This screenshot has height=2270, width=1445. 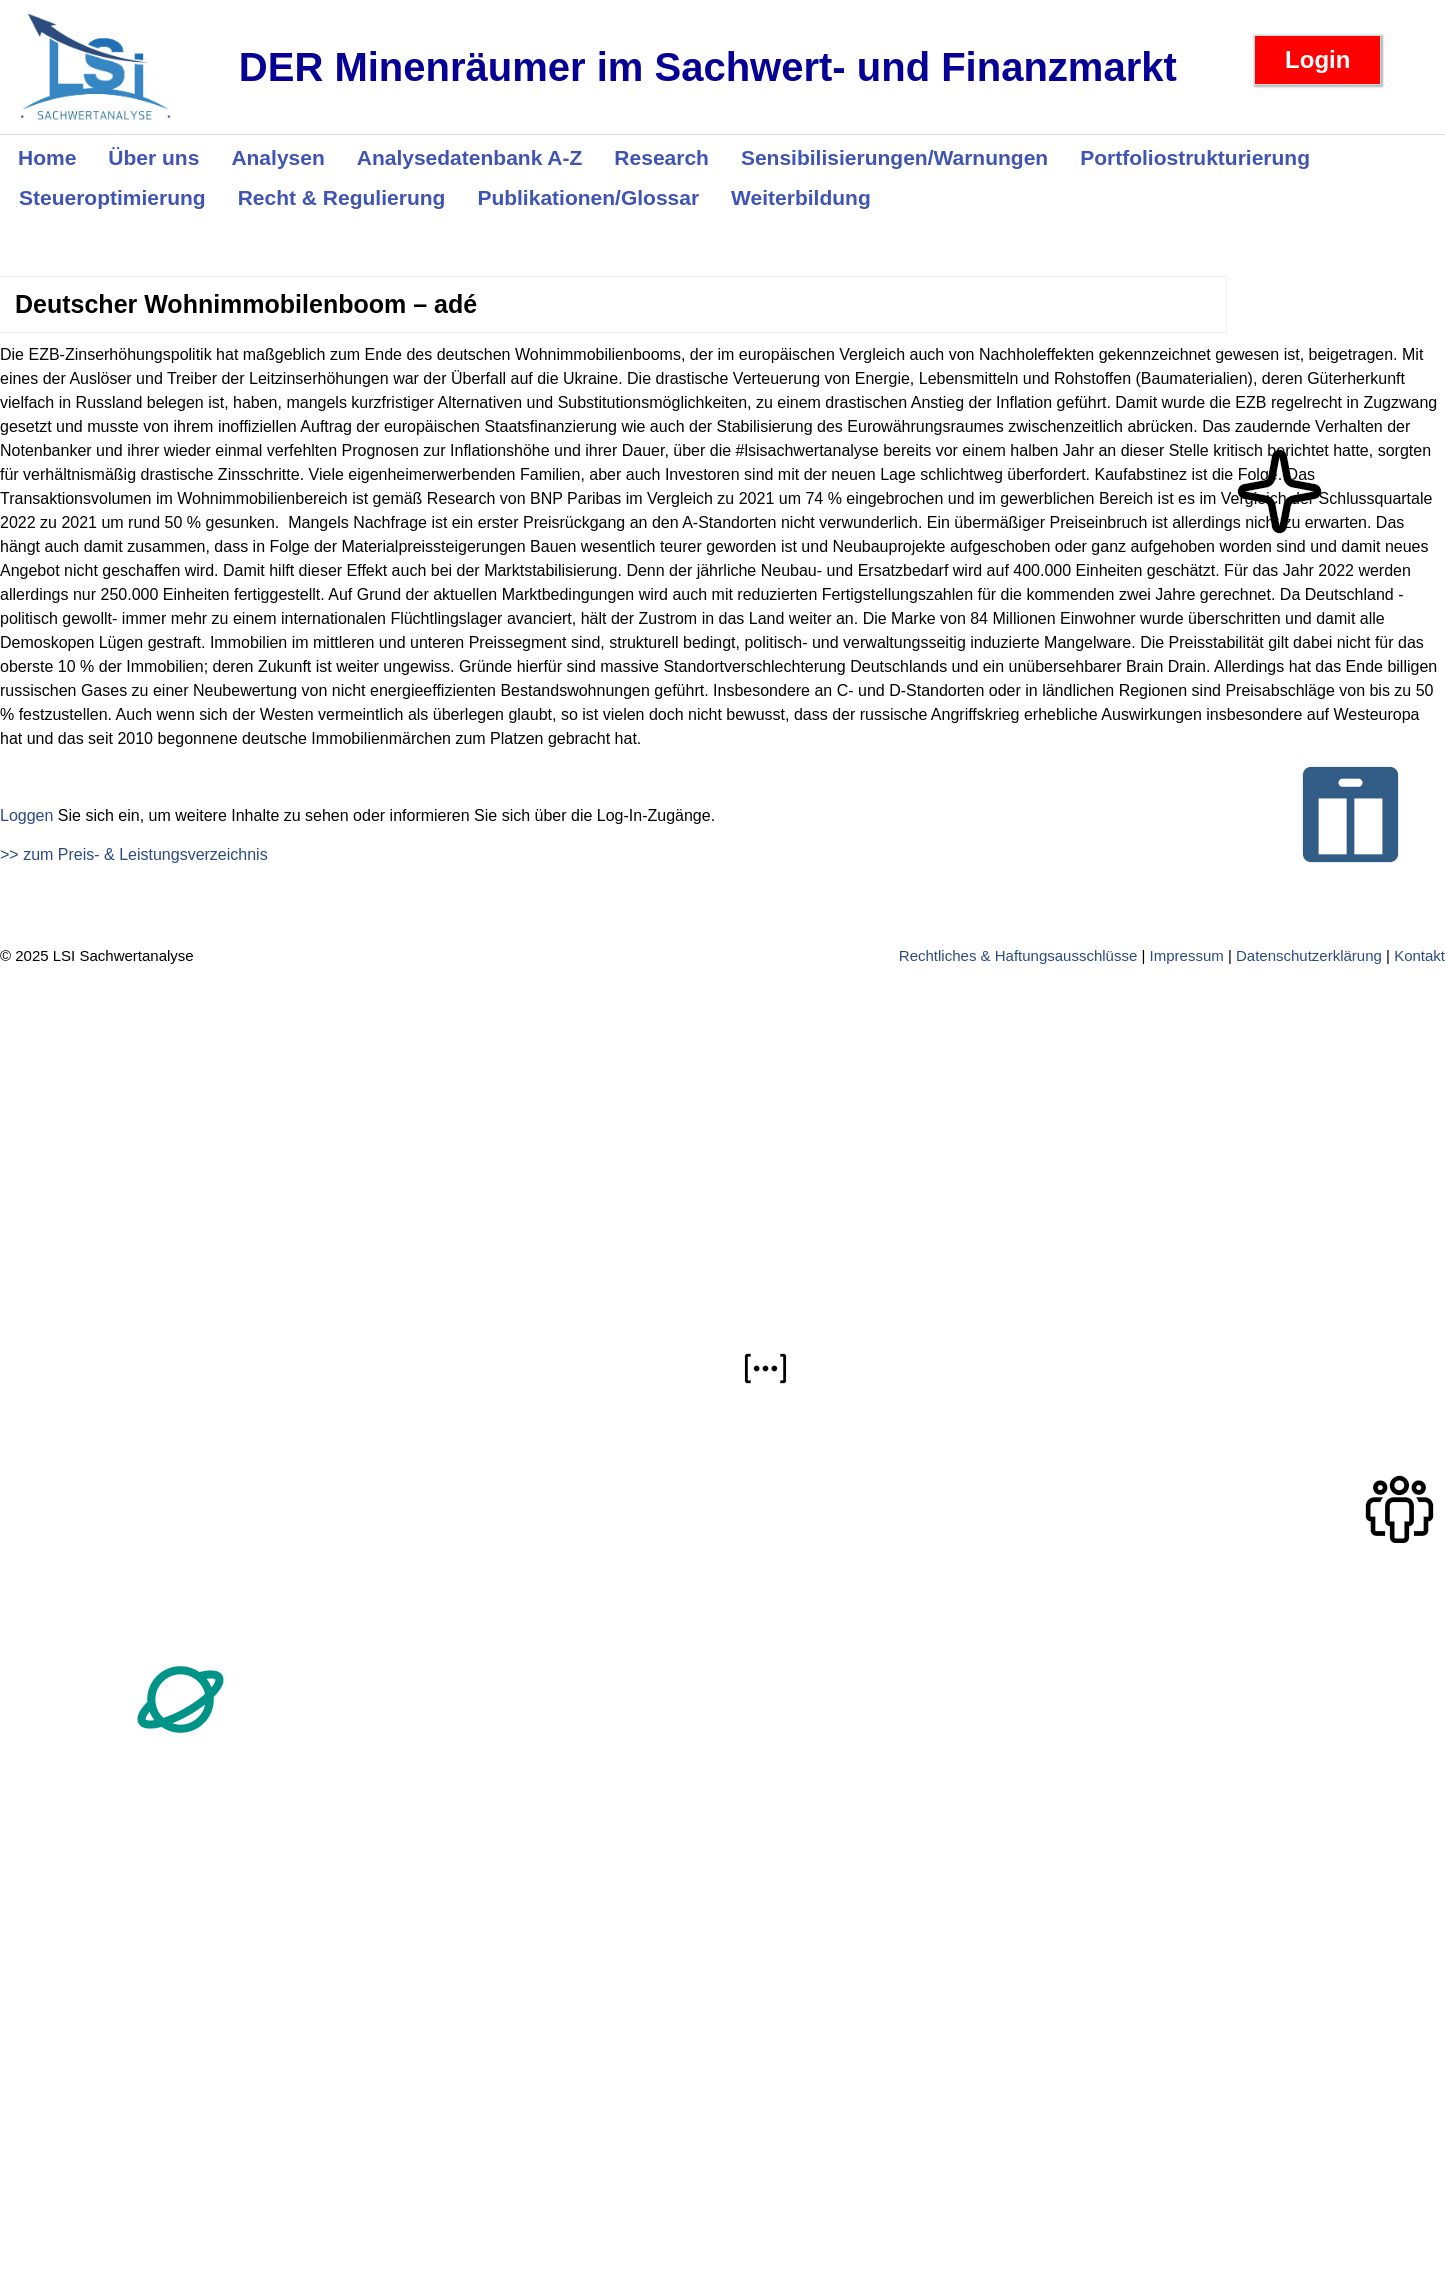 What do you see at coordinates (1279, 491) in the screenshot?
I see `indicates AI-generated or enhanced content` at bounding box center [1279, 491].